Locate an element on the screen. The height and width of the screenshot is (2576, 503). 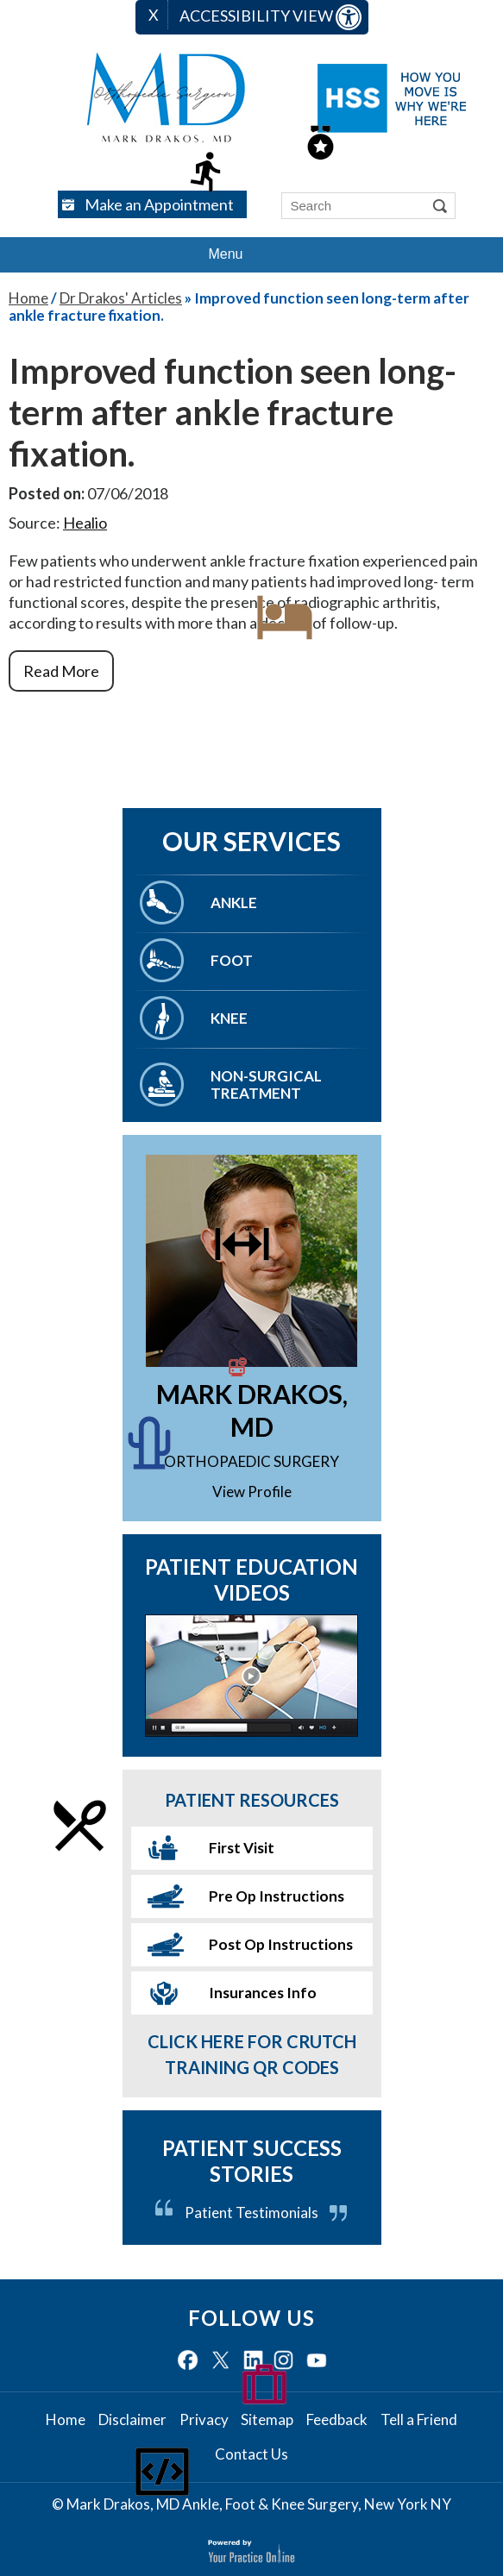
indicates wifi availability on subway or transit is located at coordinates (236, 1367).